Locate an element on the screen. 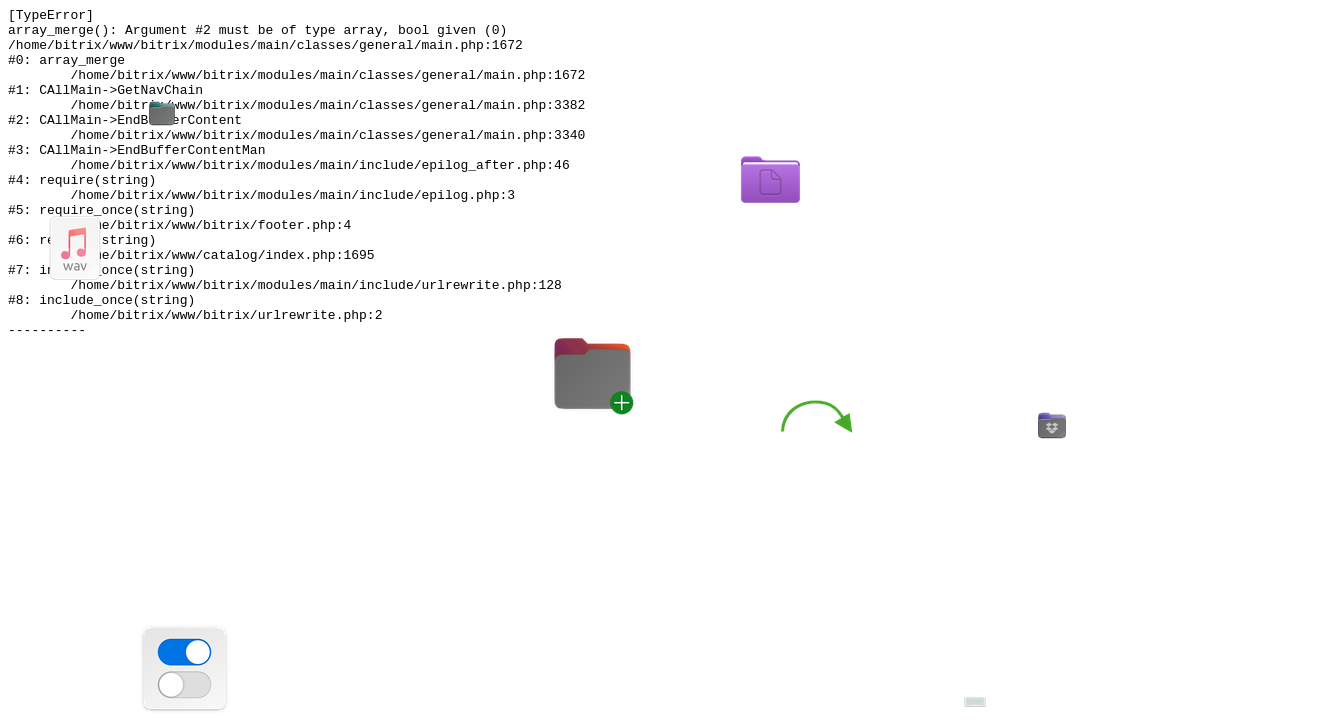 This screenshot has width=1321, height=720. open your documents folder is located at coordinates (770, 179).